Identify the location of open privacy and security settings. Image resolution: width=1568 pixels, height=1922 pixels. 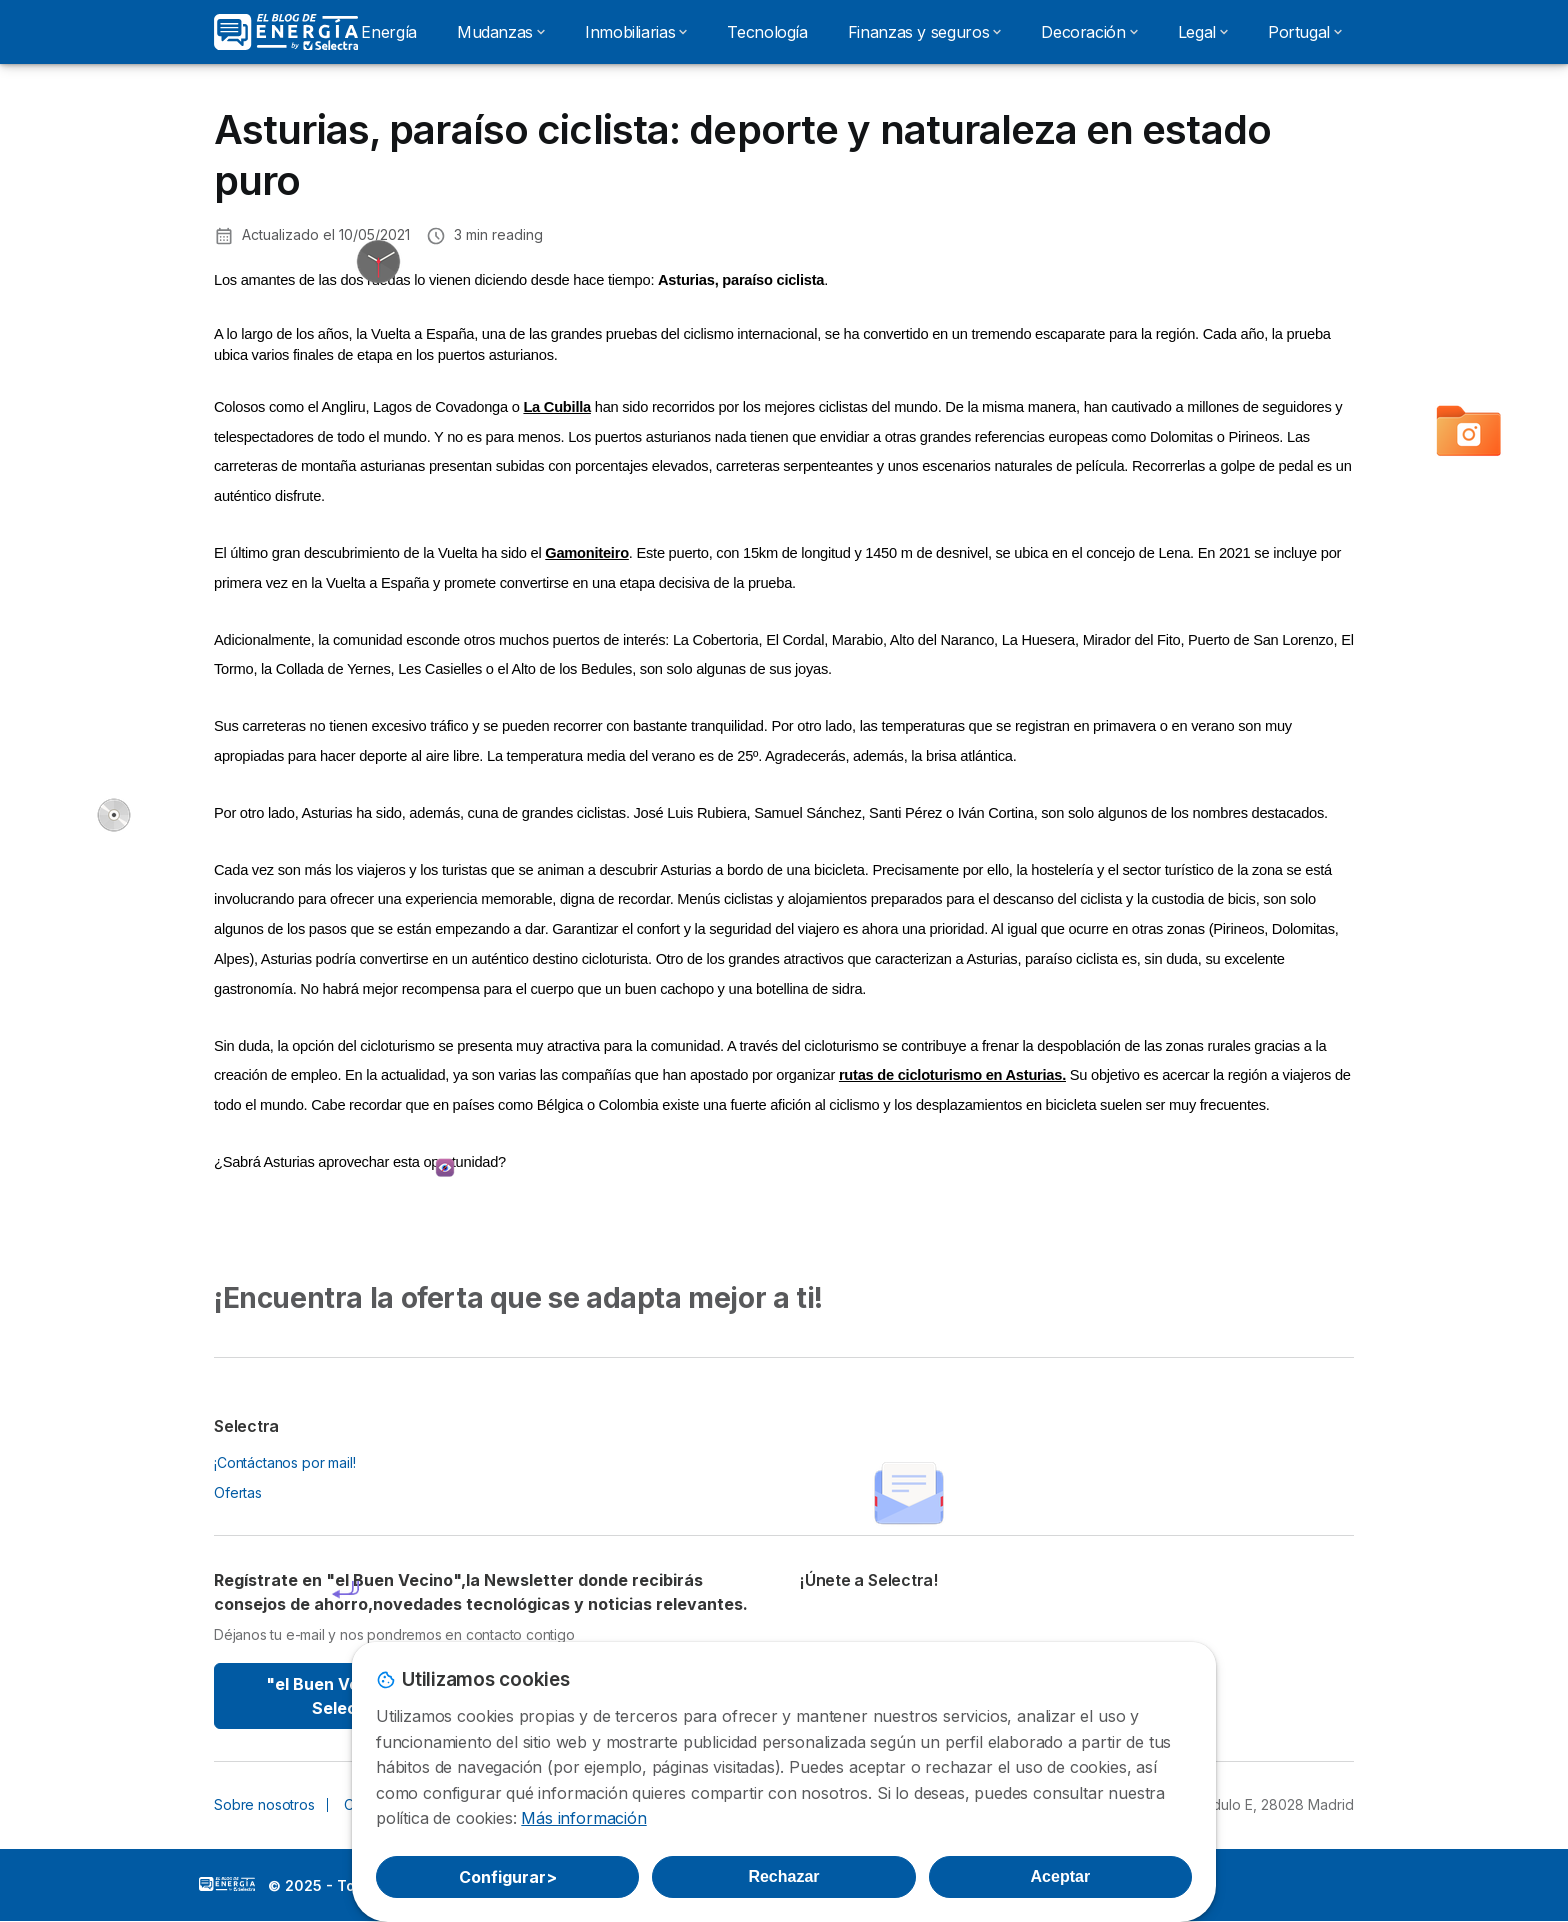
(445, 1168).